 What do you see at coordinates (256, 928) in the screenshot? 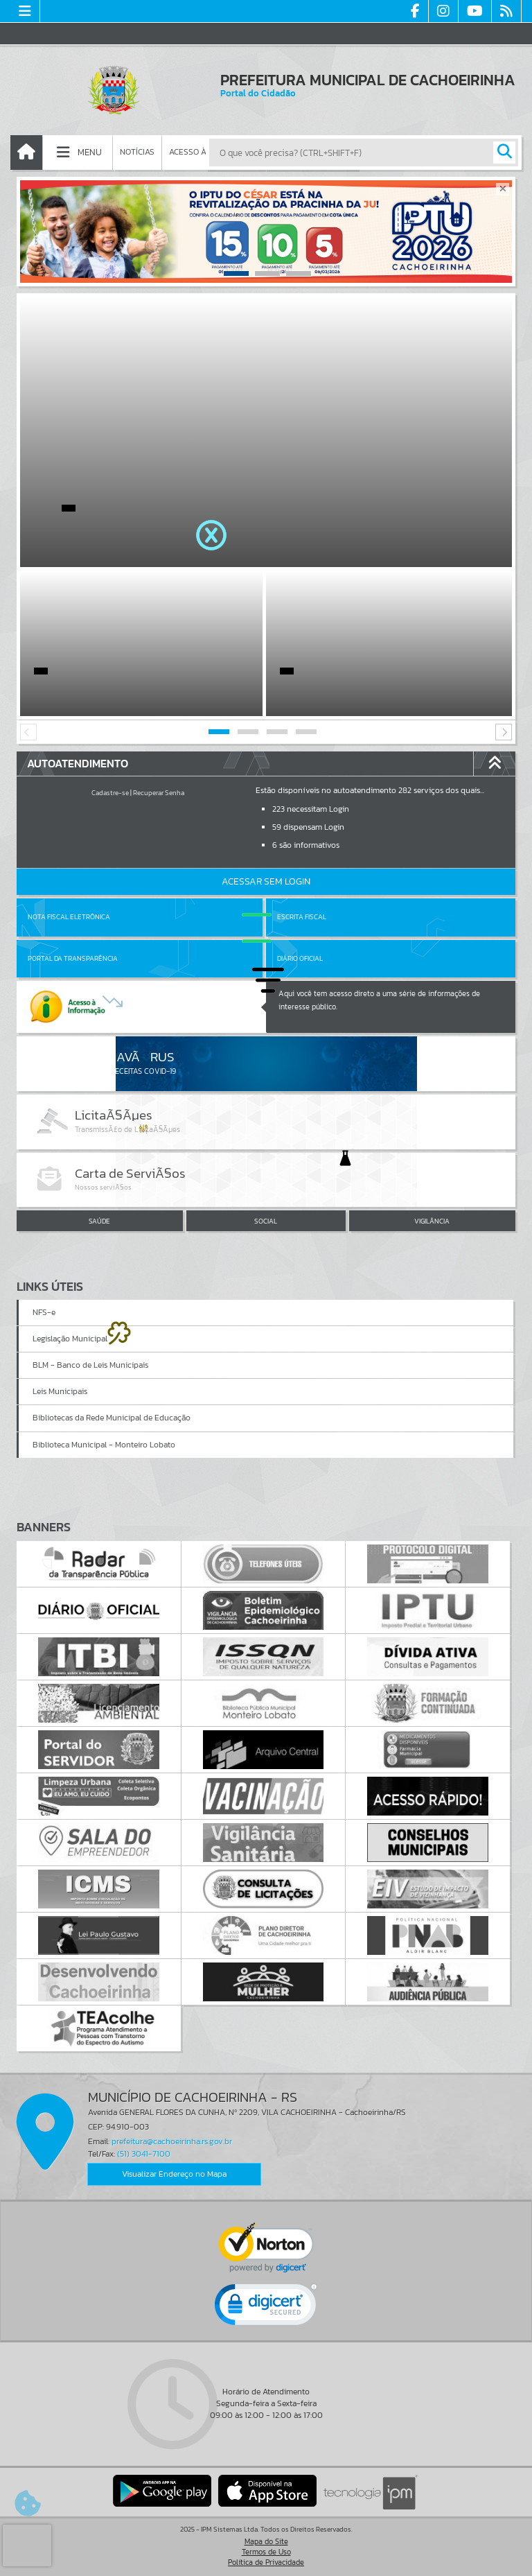
I see `switch to large or spacious list view` at bounding box center [256, 928].